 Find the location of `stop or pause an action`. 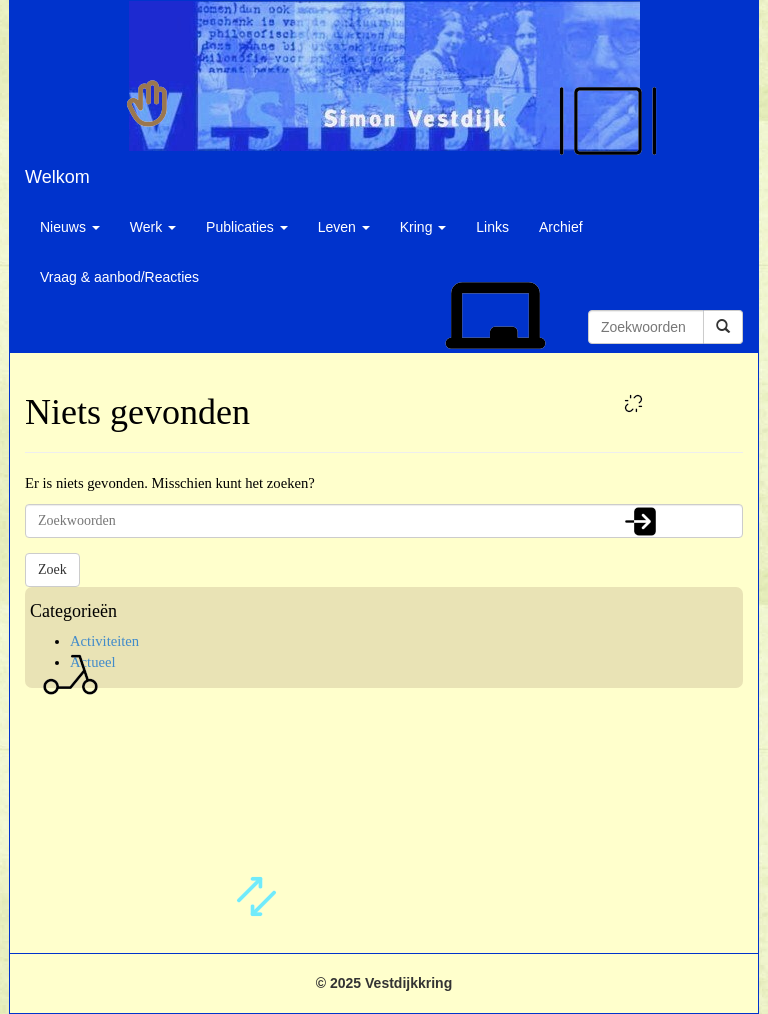

stop or pause an action is located at coordinates (148, 103).